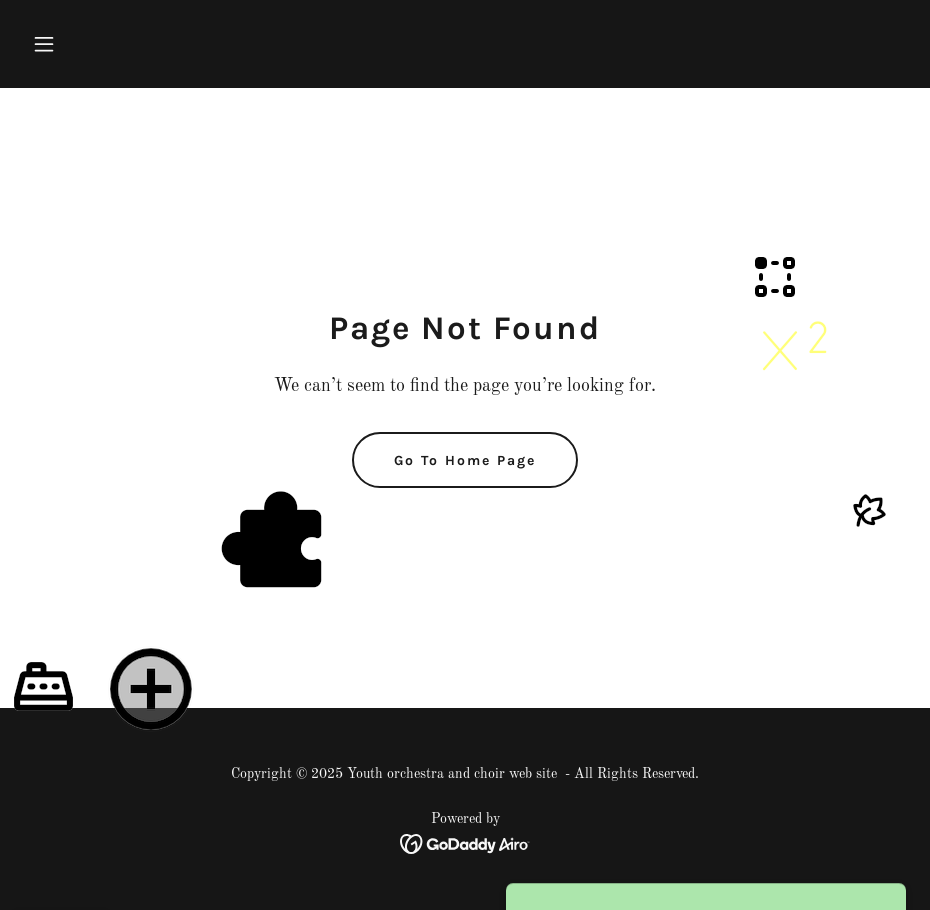 The width and height of the screenshot is (930, 910). Describe the element at coordinates (151, 689) in the screenshot. I see `add a new item` at that location.